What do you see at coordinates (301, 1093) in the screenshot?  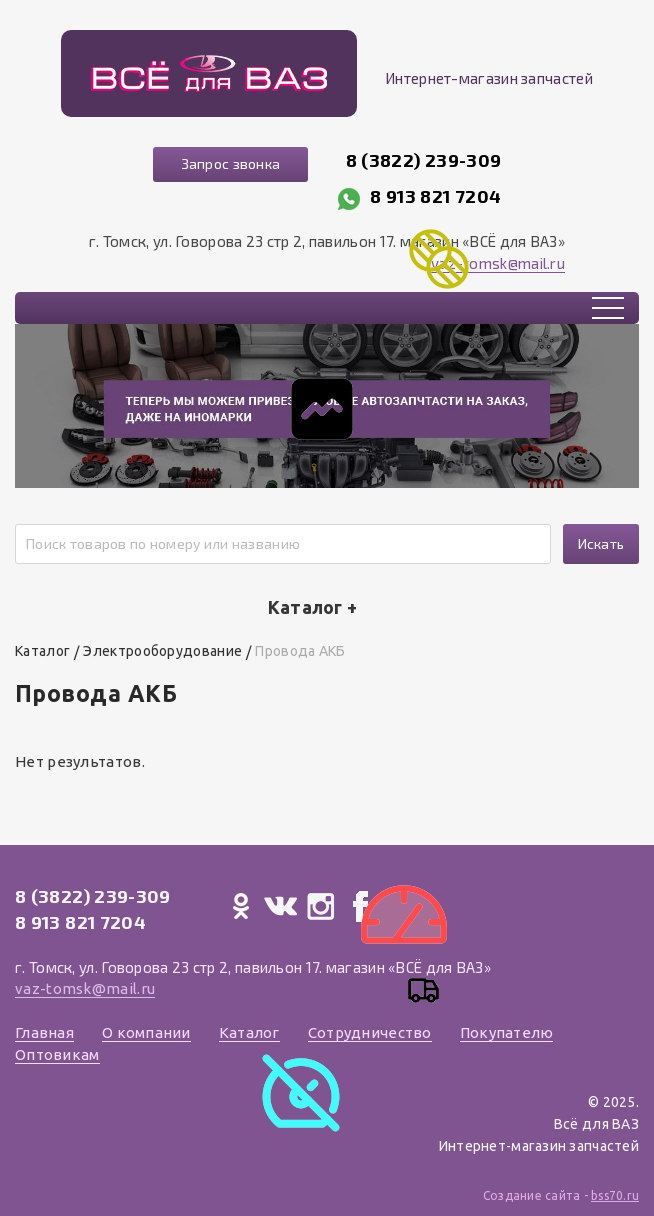 I see `dashboard view is disabled or unavailable` at bounding box center [301, 1093].